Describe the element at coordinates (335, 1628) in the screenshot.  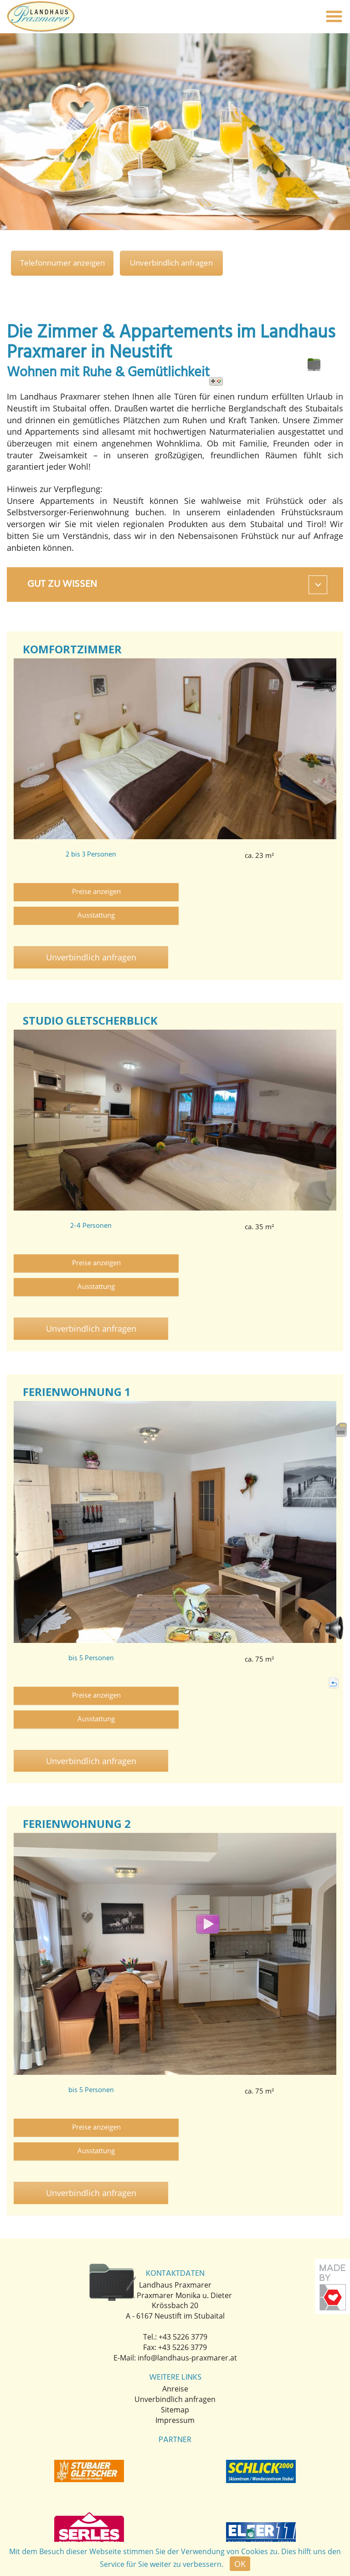
I see `access audio library in iMovie` at that location.